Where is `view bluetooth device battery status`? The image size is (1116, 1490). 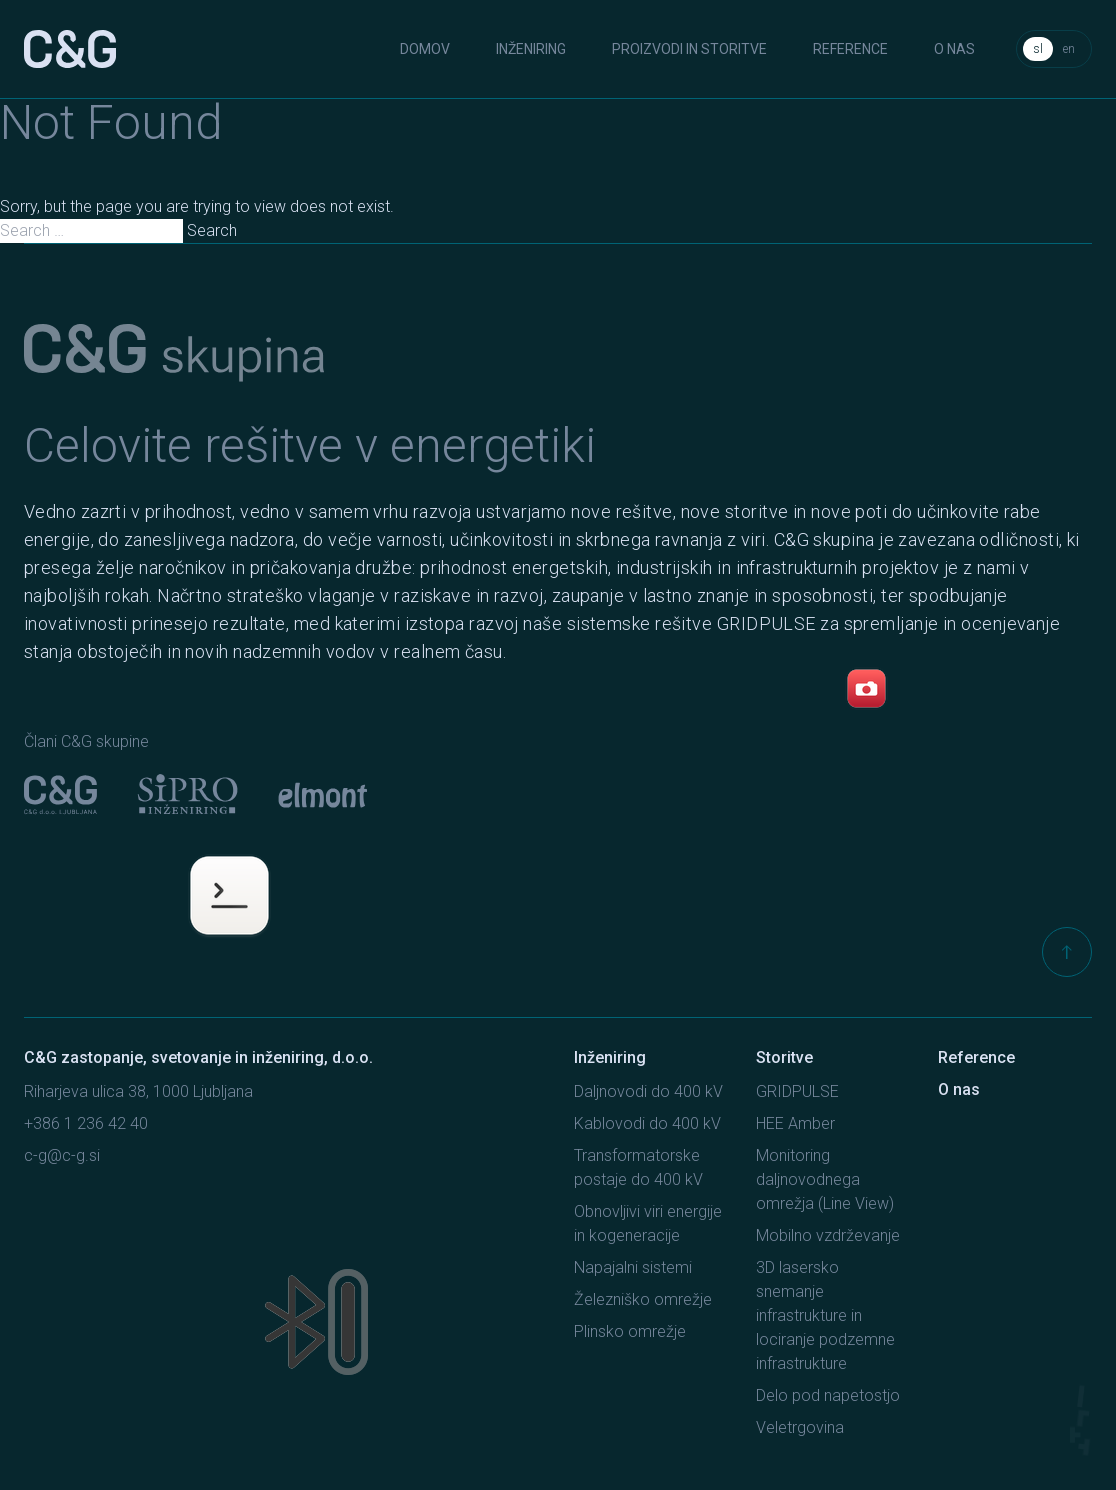 view bluetooth device battery status is located at coordinates (315, 1322).